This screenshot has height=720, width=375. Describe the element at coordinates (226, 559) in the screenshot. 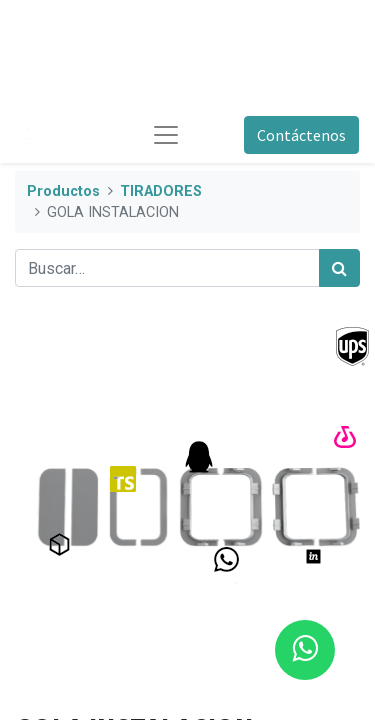

I see `open whatsapp messaging app` at that location.